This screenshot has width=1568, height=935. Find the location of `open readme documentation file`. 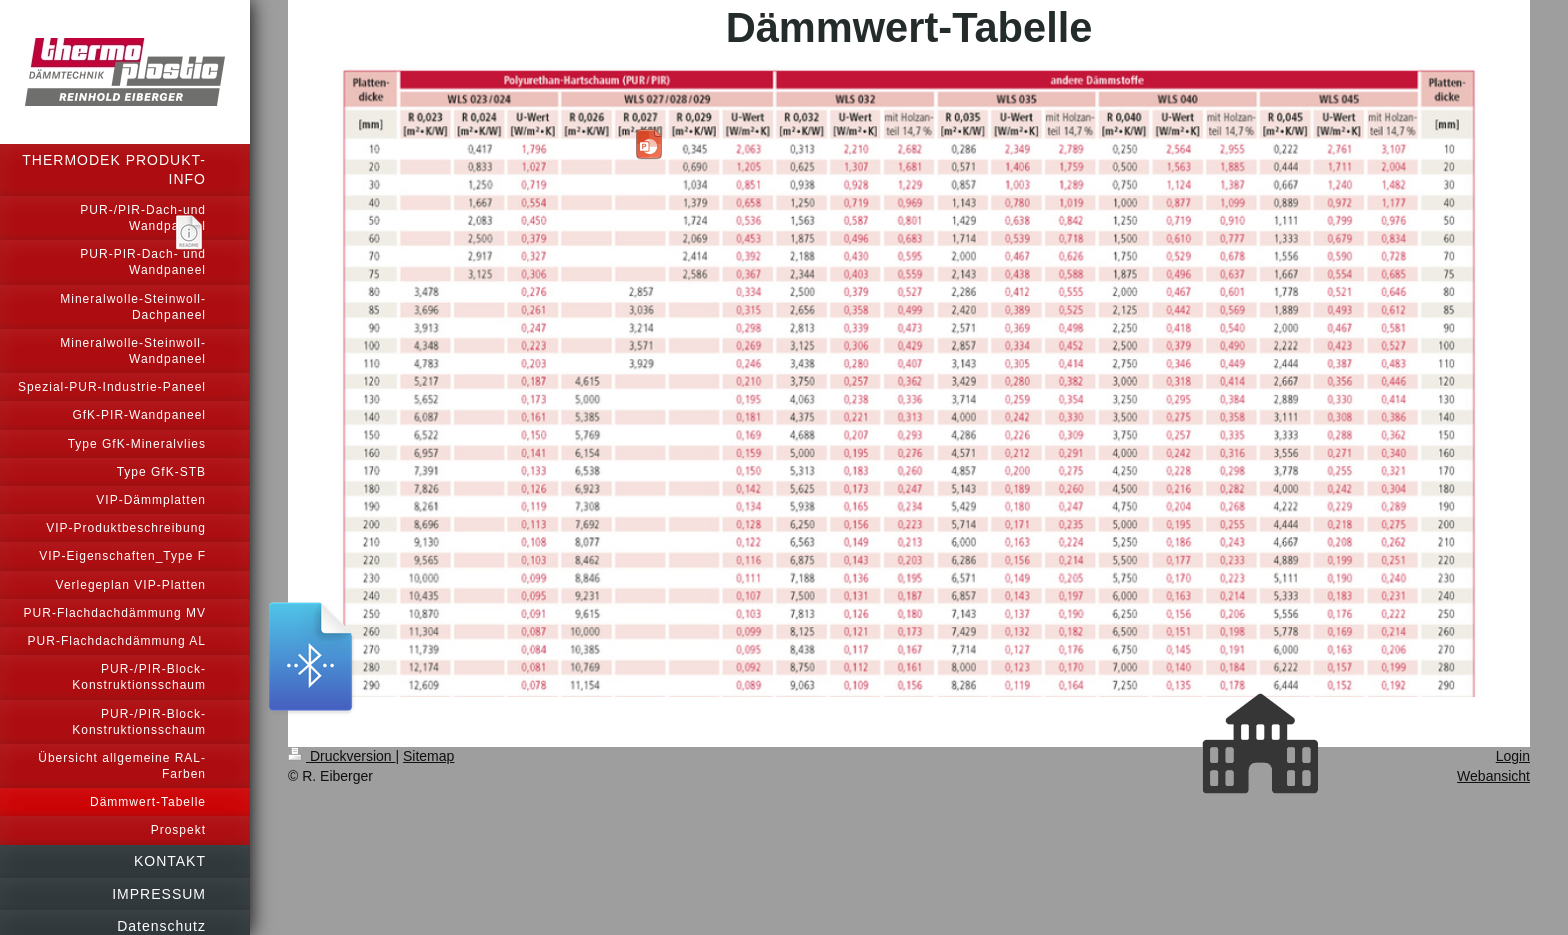

open readme documentation file is located at coordinates (189, 233).